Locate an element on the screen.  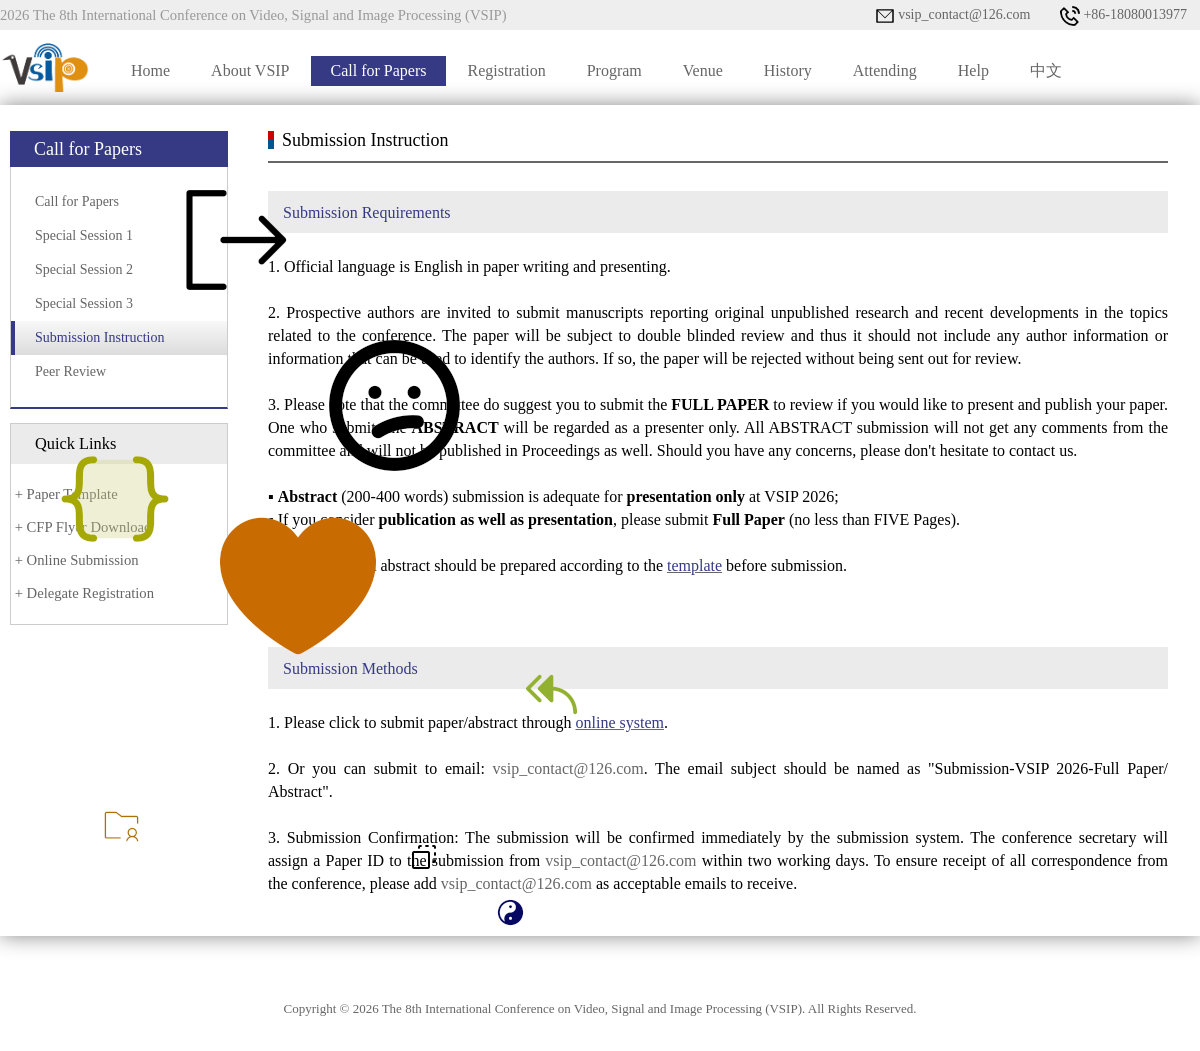
indicates a confused or uncertain state is located at coordinates (394, 405).